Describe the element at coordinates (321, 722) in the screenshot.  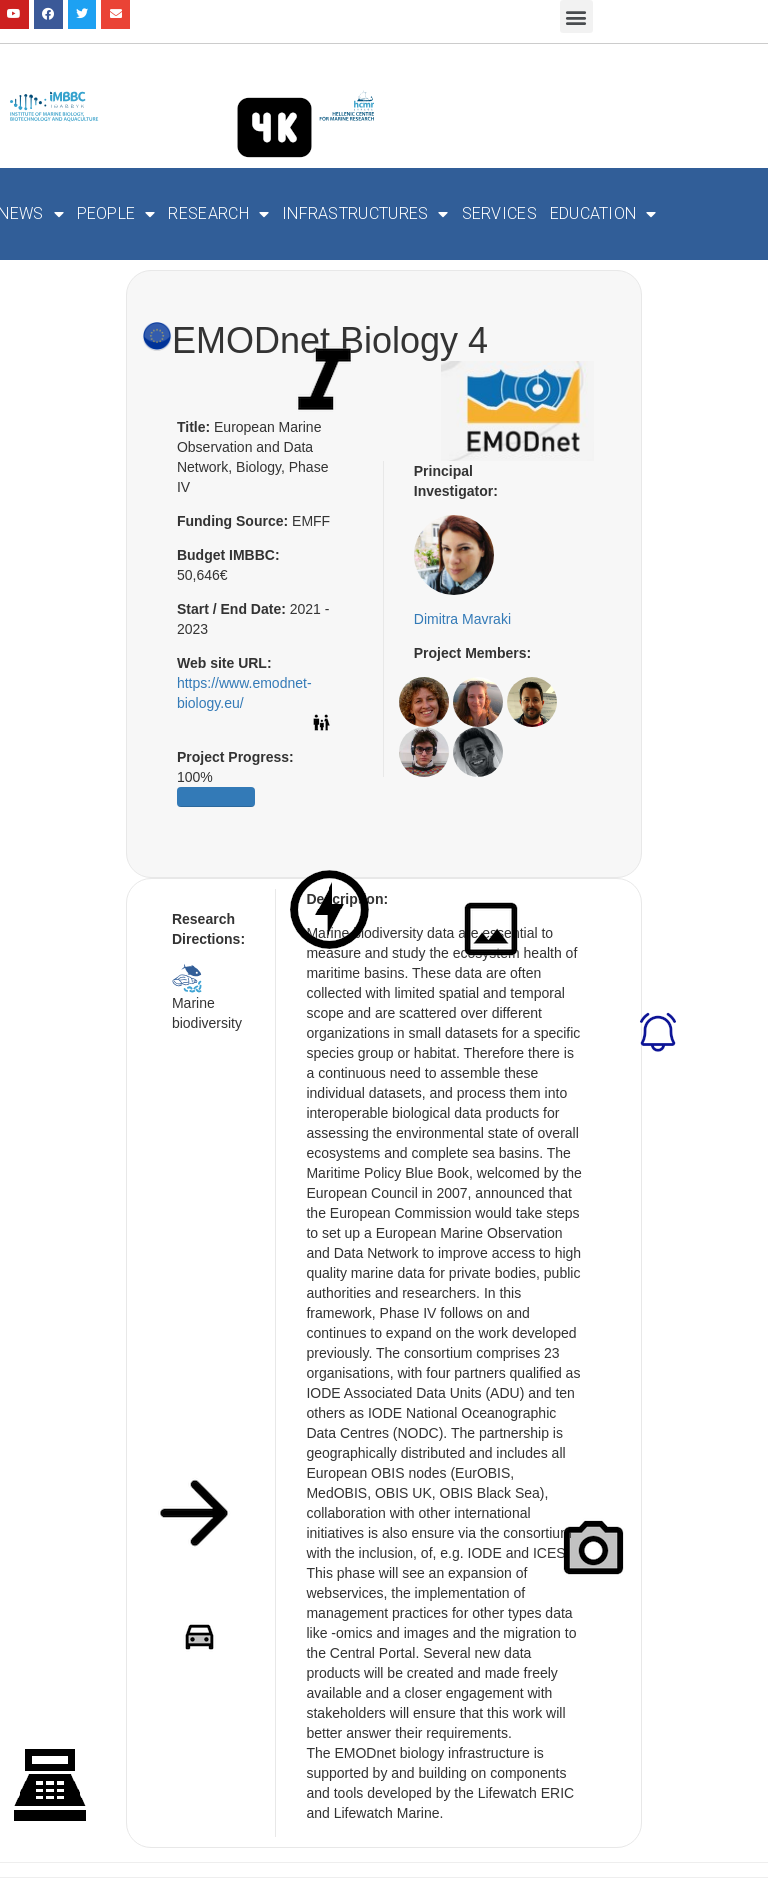
I see `indicates family restroom facility nearby` at that location.